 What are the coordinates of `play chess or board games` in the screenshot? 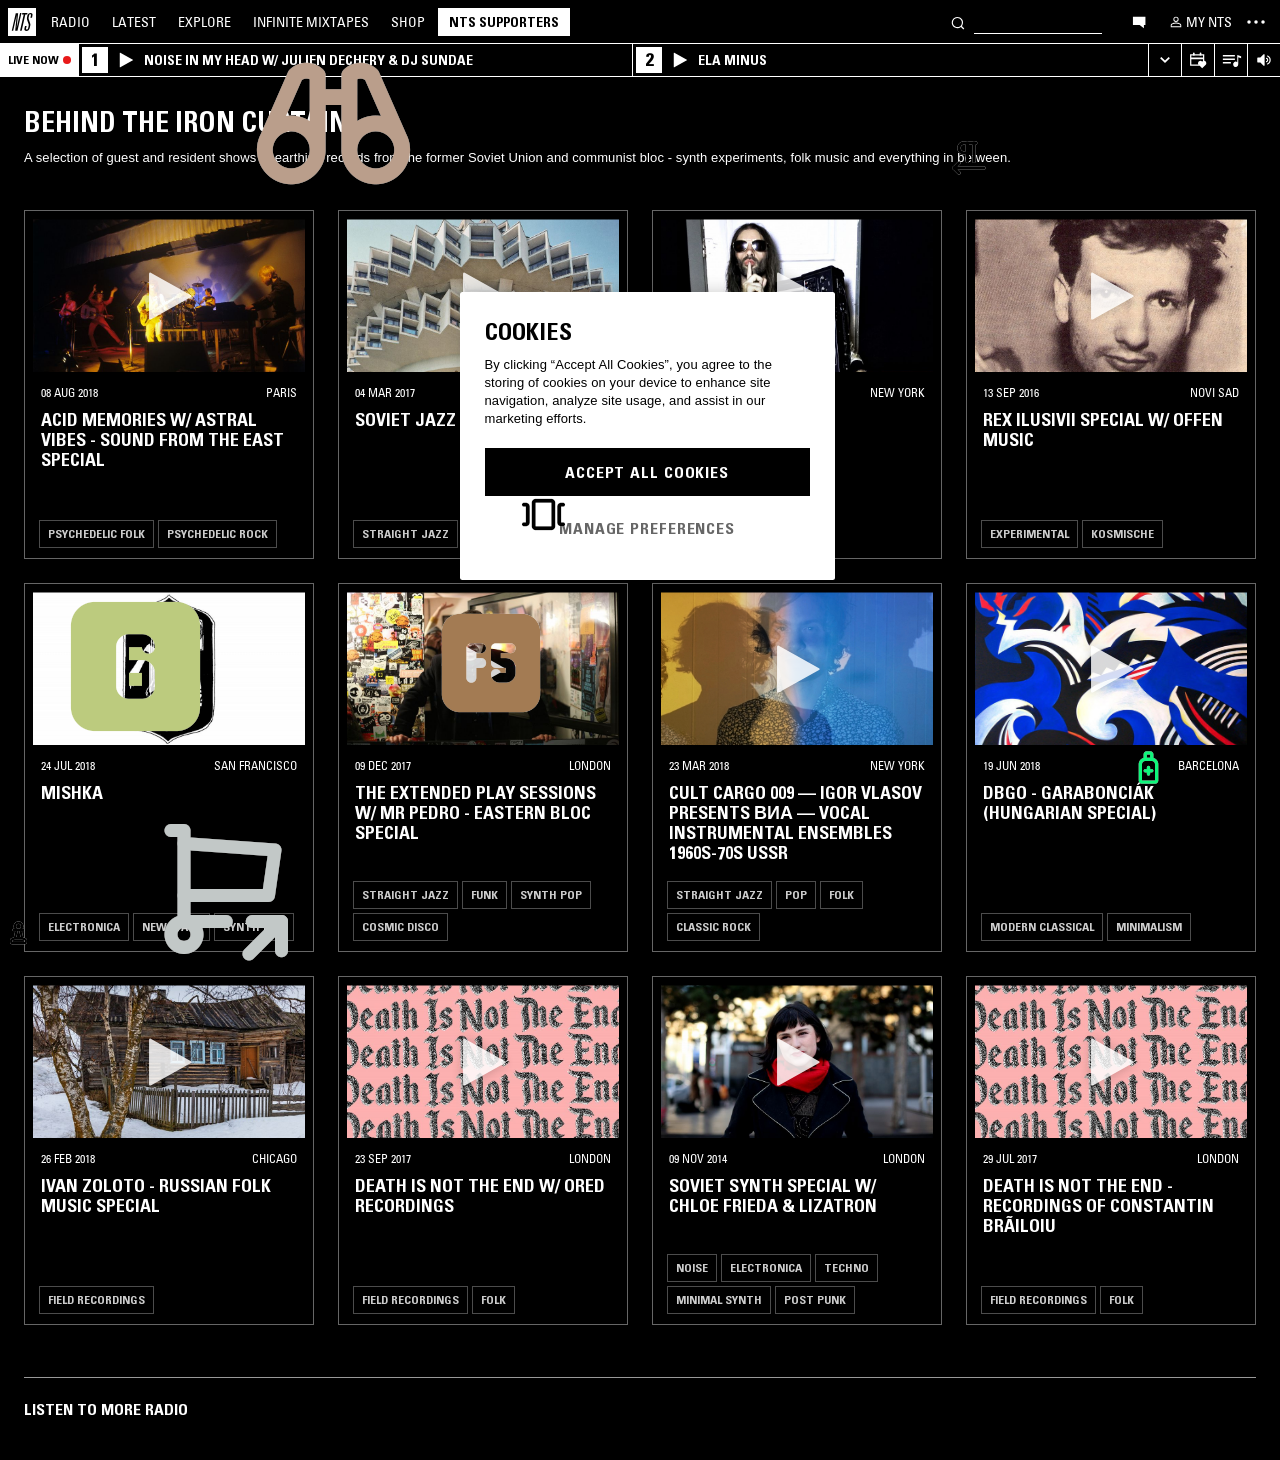 It's located at (18, 933).